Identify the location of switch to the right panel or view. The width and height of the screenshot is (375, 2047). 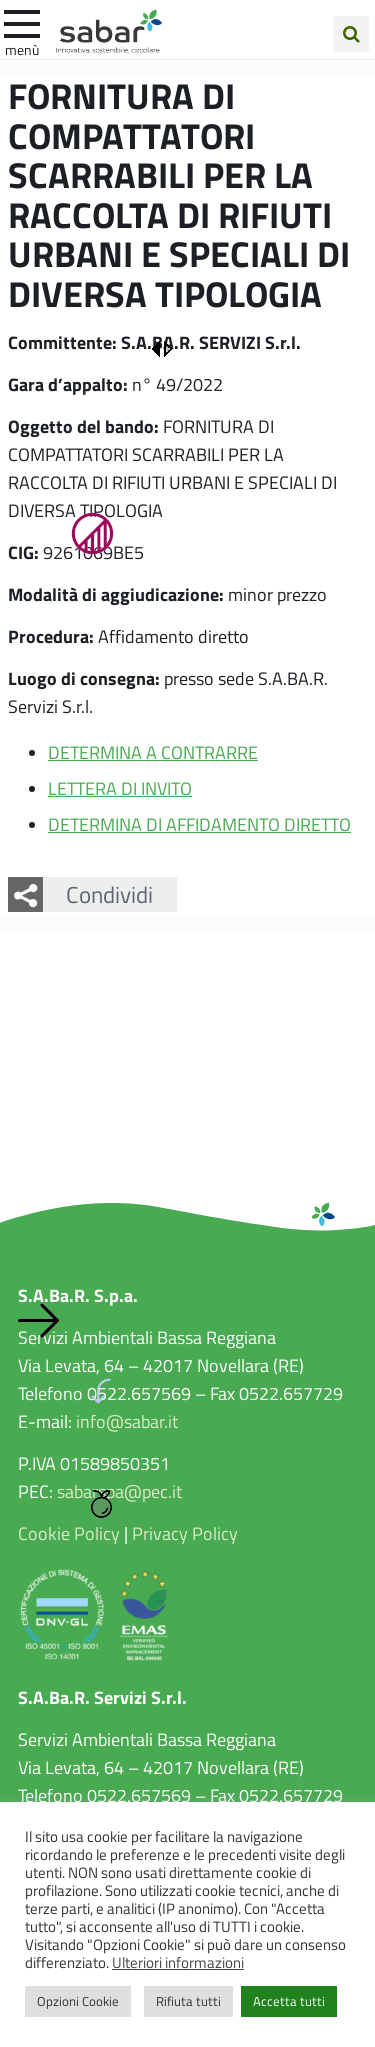
(162, 349).